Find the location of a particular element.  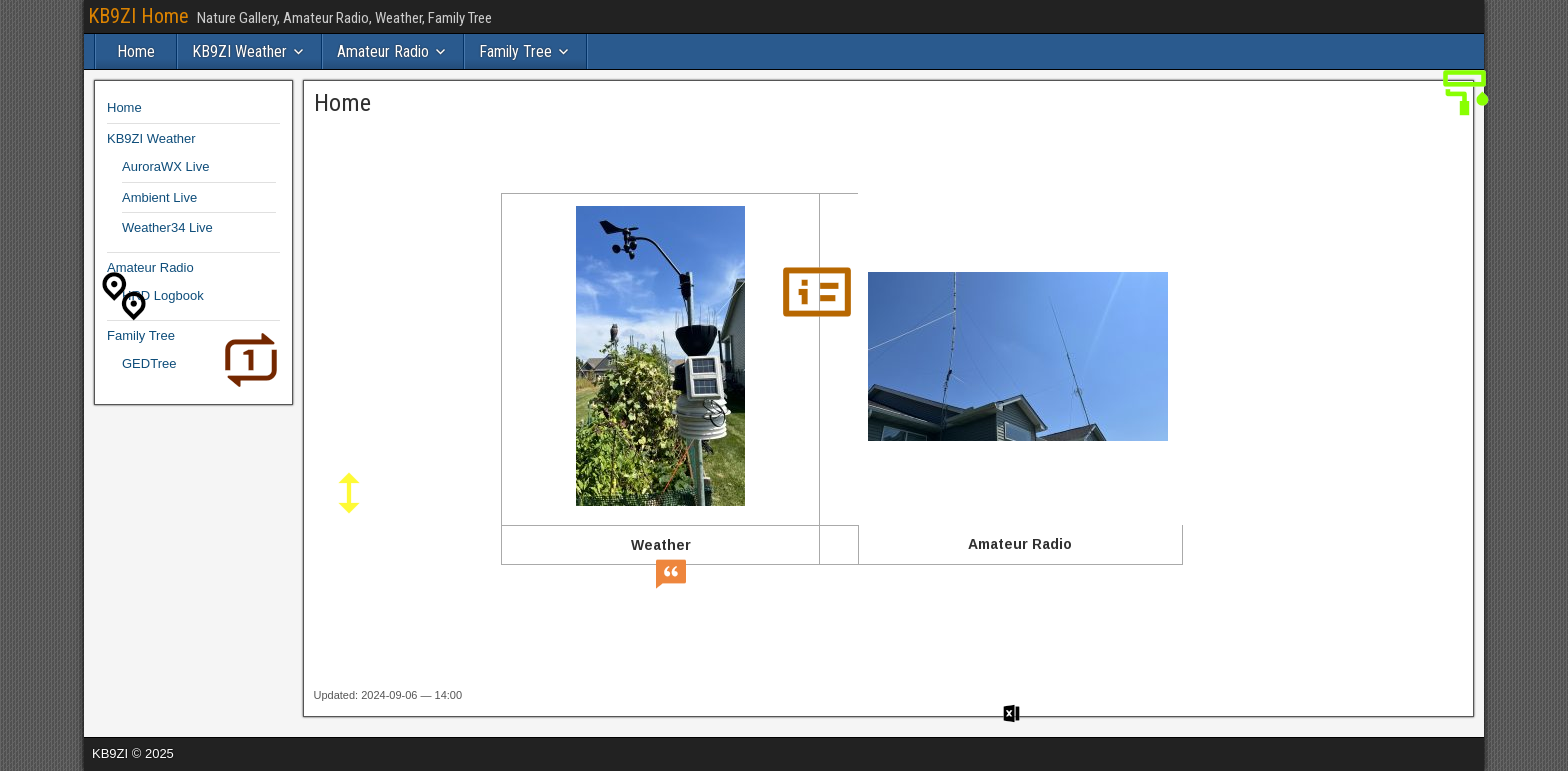

repeat the current track is located at coordinates (251, 360).